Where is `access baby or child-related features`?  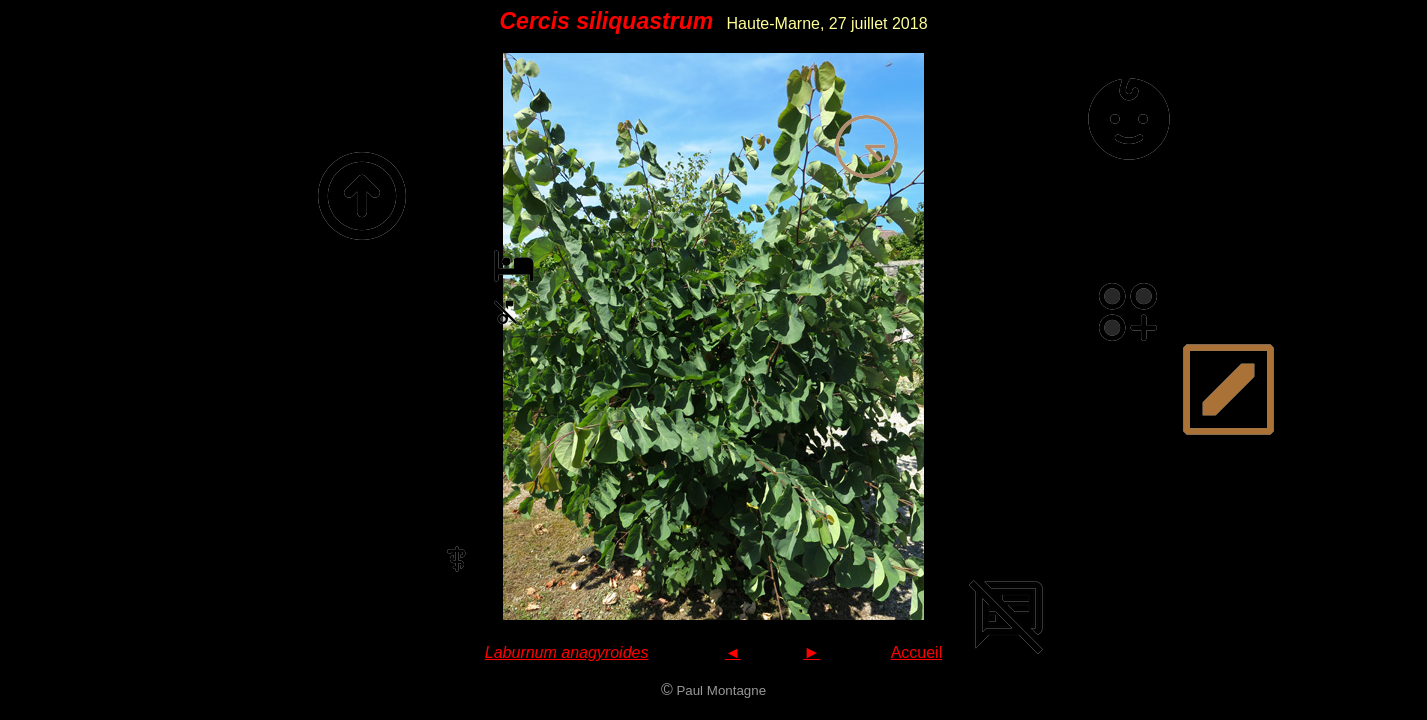 access baby or child-related features is located at coordinates (1129, 119).